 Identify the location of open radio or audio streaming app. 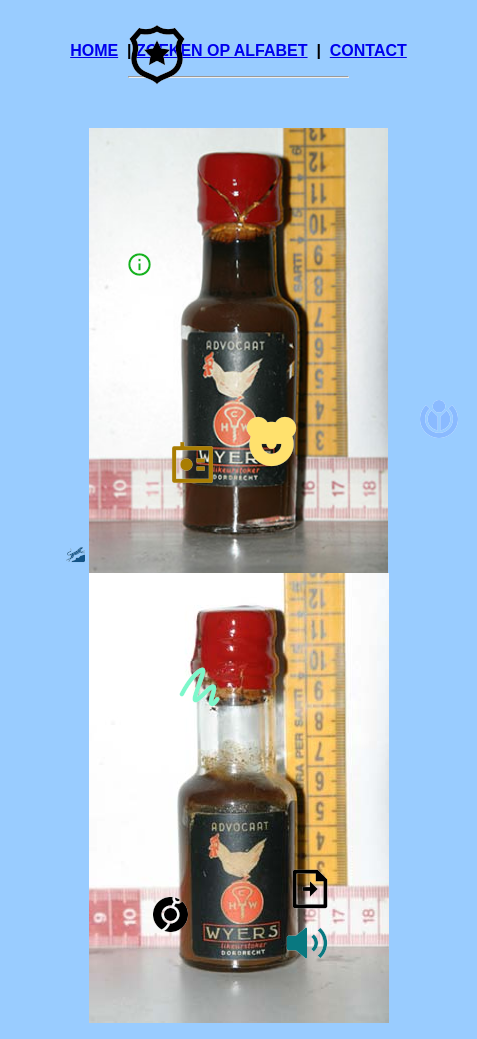
(192, 464).